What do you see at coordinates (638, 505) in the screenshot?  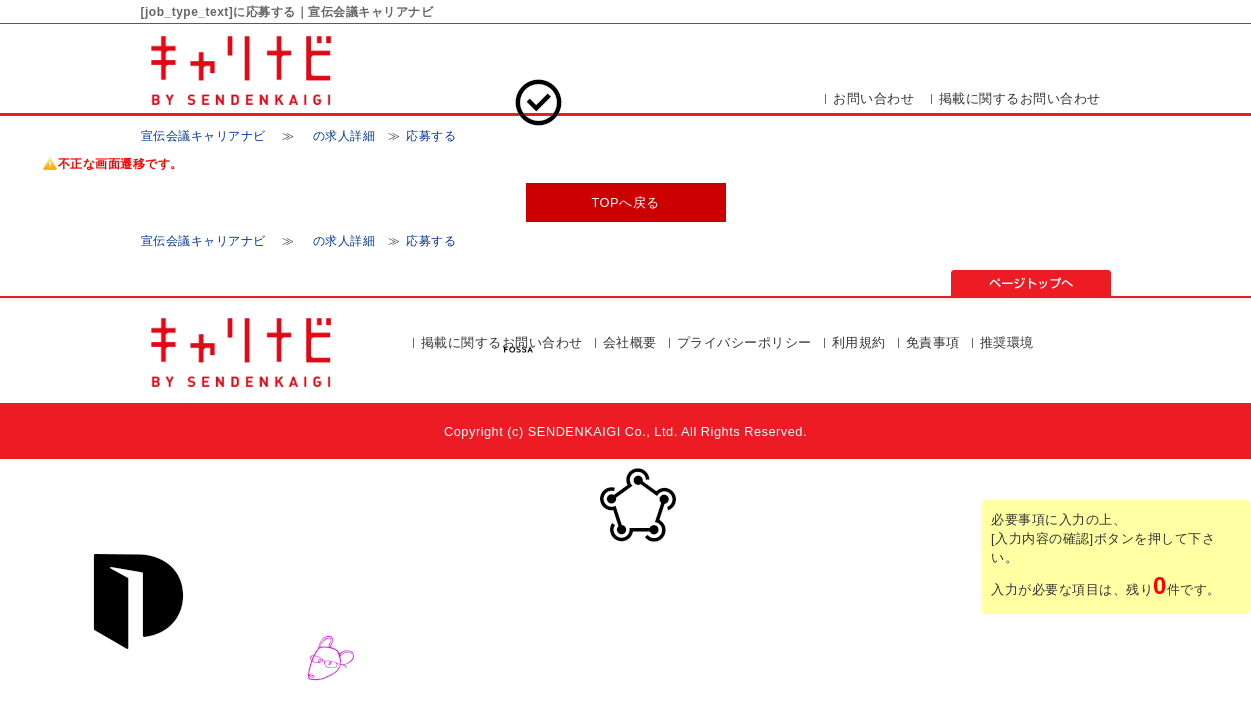 I see `fastlane app automation tool logo` at bounding box center [638, 505].